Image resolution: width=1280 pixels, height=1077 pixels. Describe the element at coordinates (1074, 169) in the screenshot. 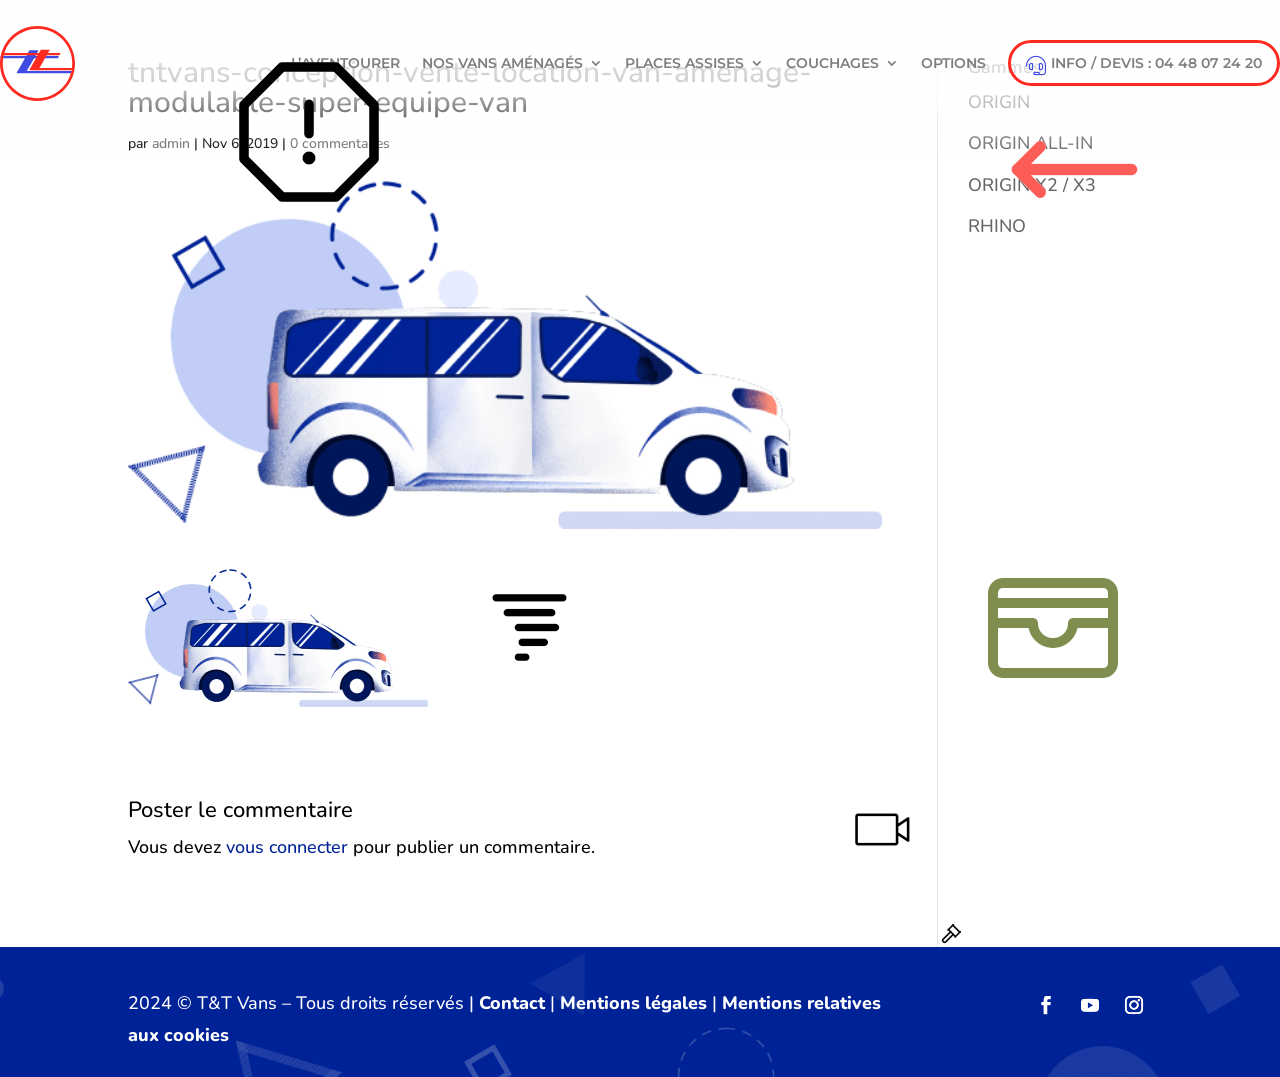

I see `move item to the left` at that location.